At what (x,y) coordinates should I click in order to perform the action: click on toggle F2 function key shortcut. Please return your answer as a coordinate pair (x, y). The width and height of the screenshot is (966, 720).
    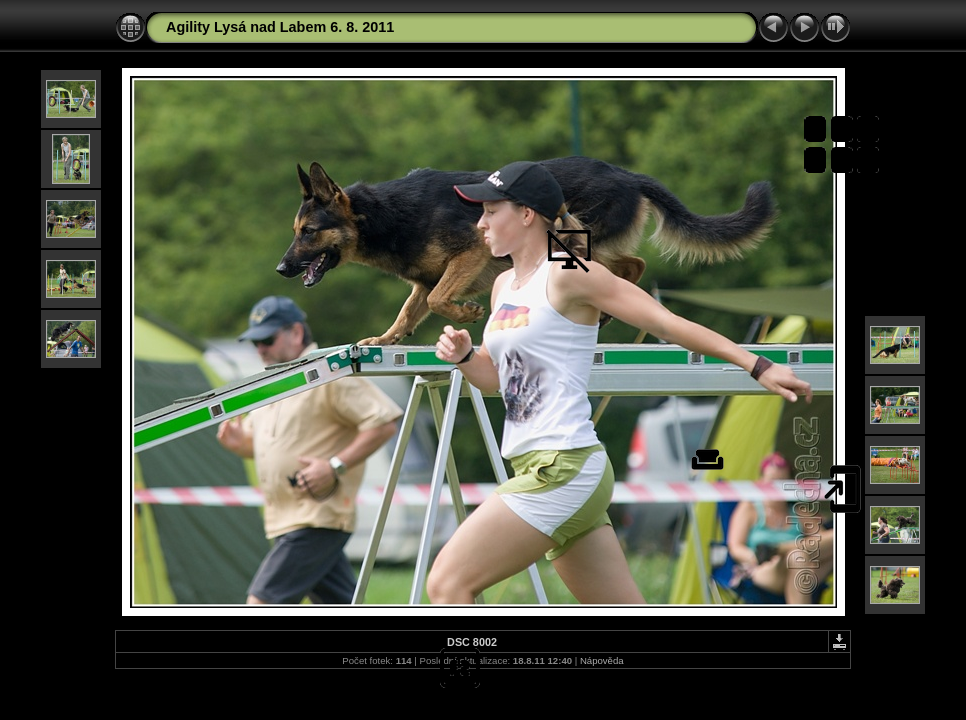
    Looking at the image, I should click on (460, 668).